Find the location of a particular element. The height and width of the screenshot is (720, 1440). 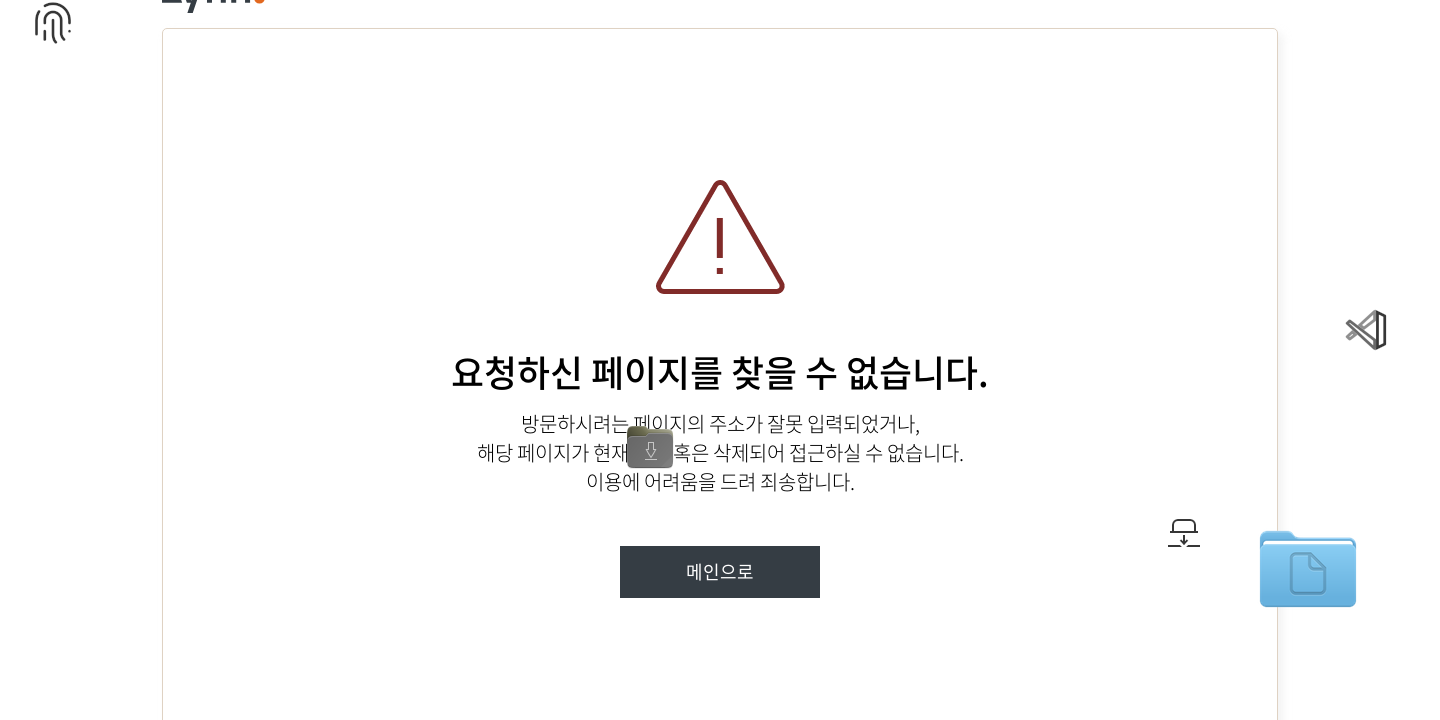

open downloads folder is located at coordinates (650, 447).